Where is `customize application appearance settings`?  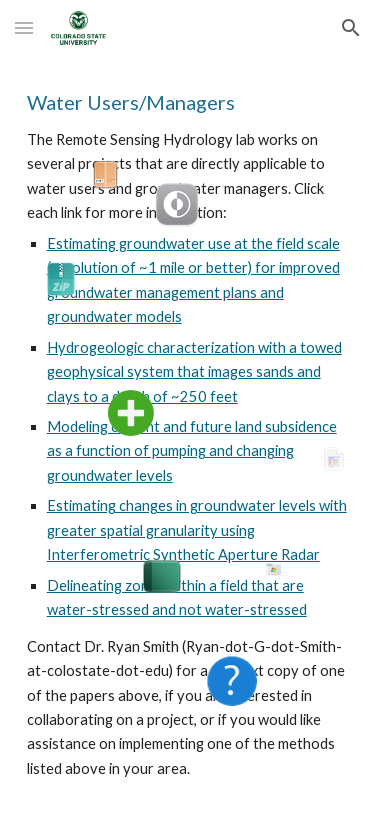
customize application appearance settings is located at coordinates (177, 205).